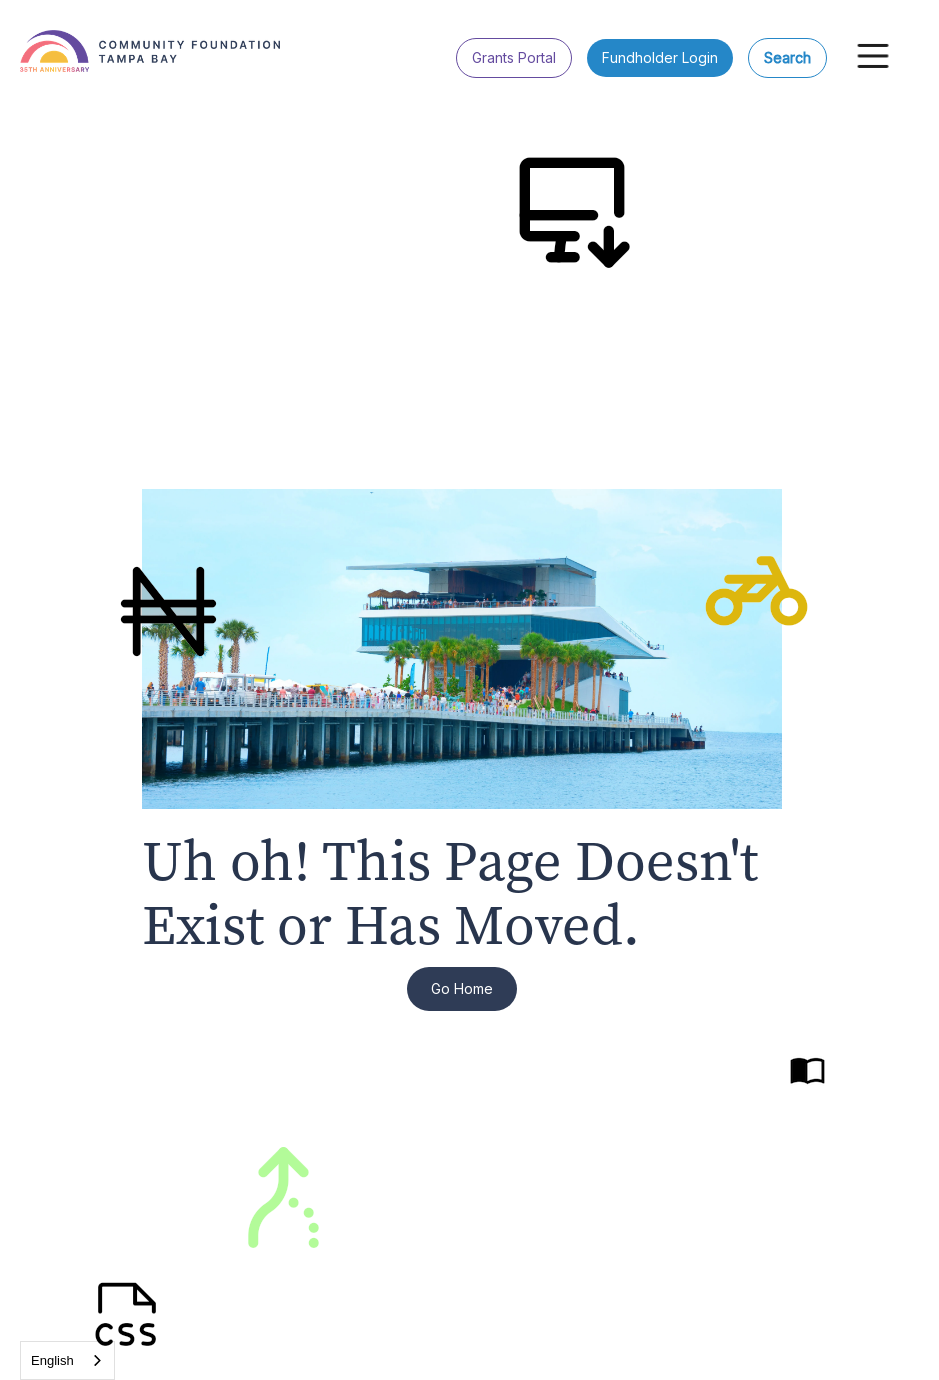 Image resolution: width=939 pixels, height=1380 pixels. Describe the element at coordinates (127, 1317) in the screenshot. I see `view or open a CSS stylesheet file` at that location.